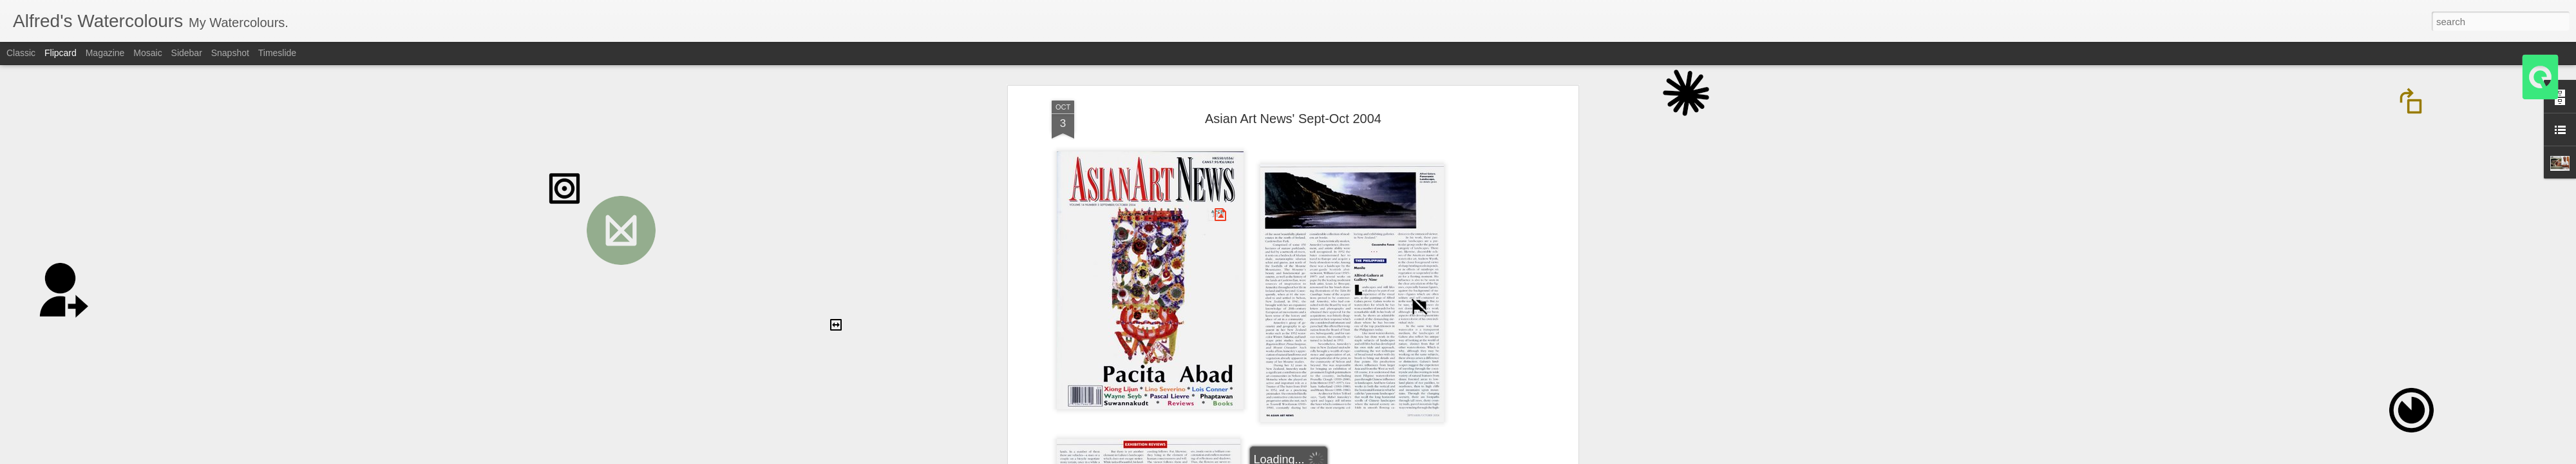 The width and height of the screenshot is (2576, 464). What do you see at coordinates (1220, 215) in the screenshot?
I see `view image file` at bounding box center [1220, 215].